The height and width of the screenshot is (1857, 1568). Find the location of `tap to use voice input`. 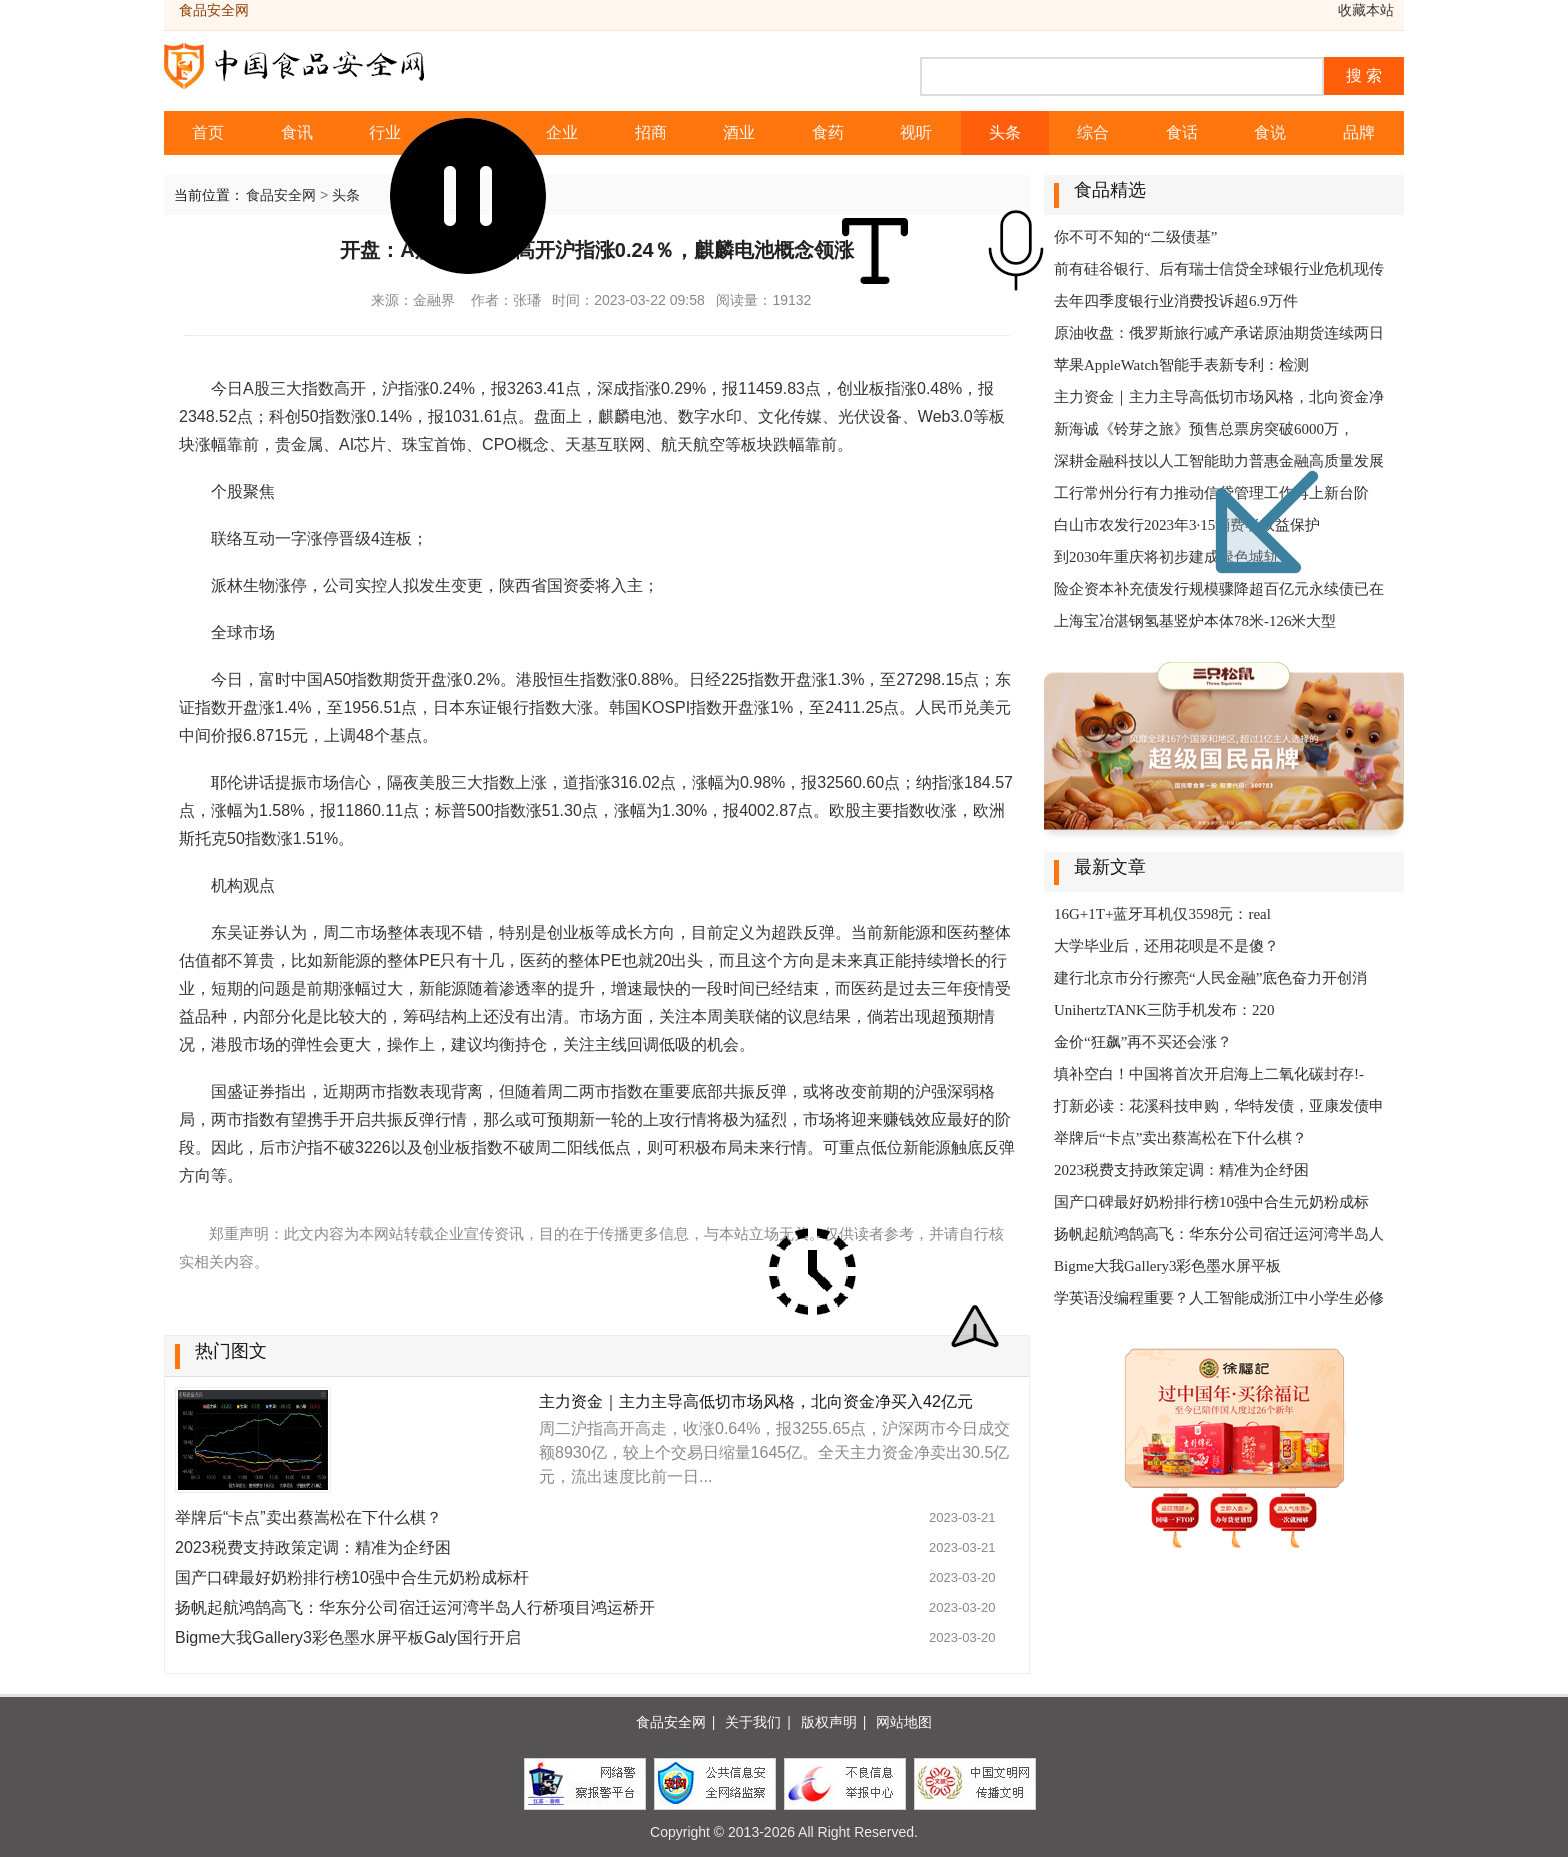

tap to use voice input is located at coordinates (1016, 249).